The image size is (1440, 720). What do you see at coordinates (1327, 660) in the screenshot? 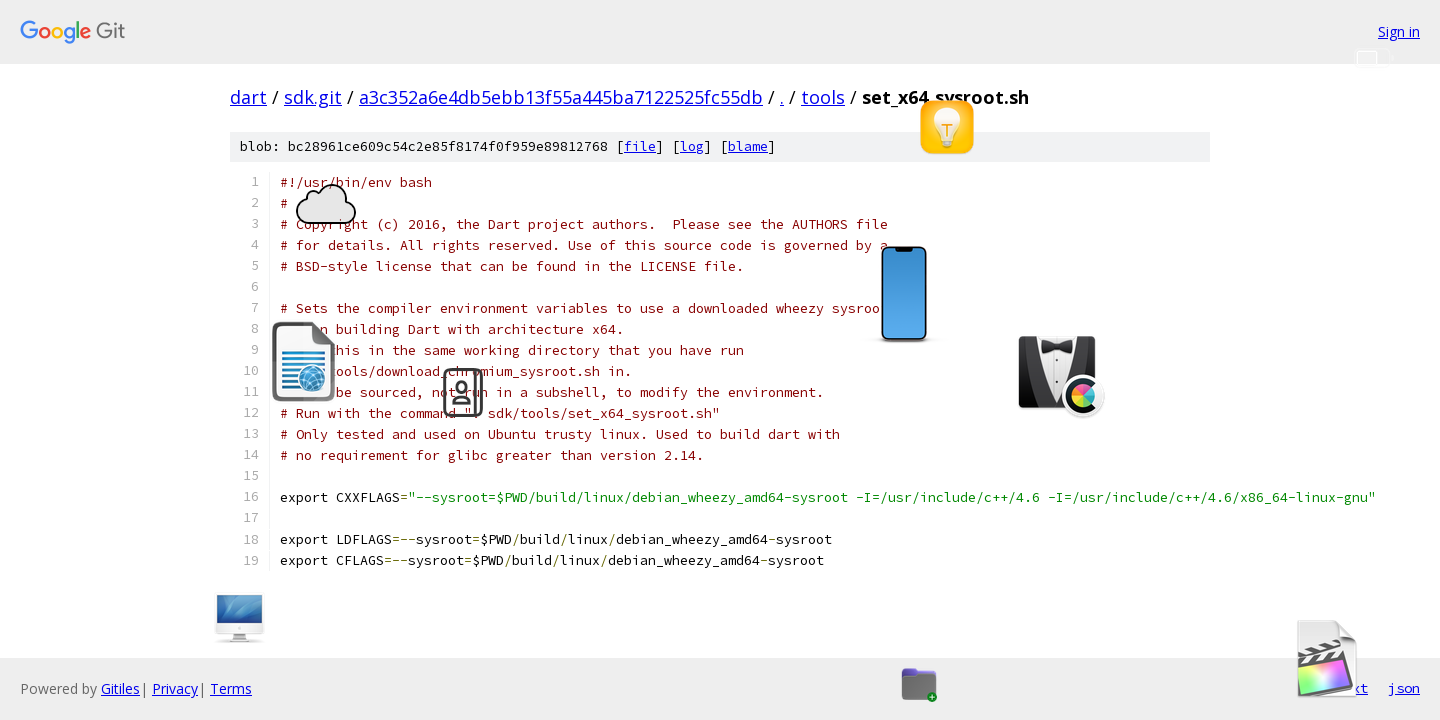
I see `create a new video project in iMovie` at bounding box center [1327, 660].